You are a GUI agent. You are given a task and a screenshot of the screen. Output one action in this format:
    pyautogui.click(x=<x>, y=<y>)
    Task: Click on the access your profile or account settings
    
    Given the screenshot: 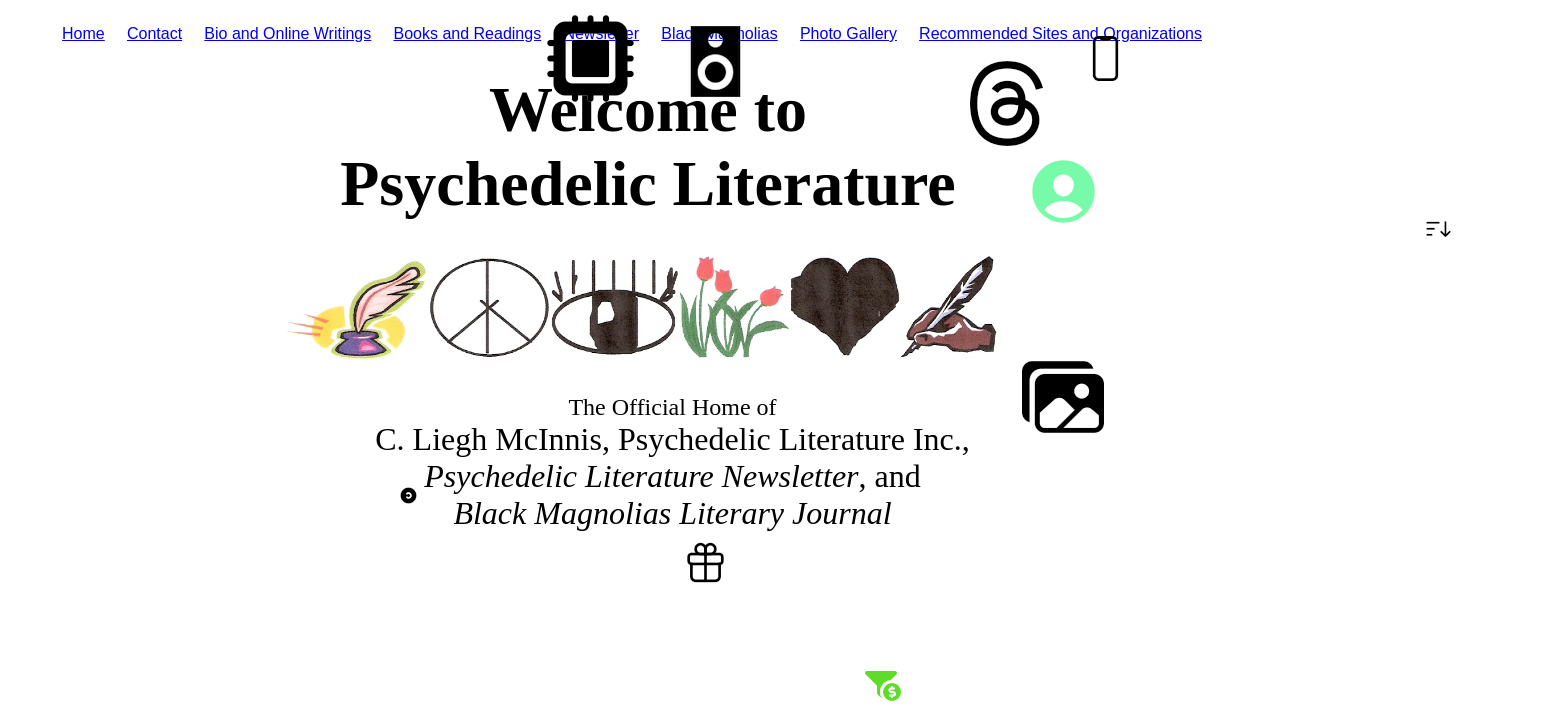 What is the action you would take?
    pyautogui.click(x=1063, y=191)
    